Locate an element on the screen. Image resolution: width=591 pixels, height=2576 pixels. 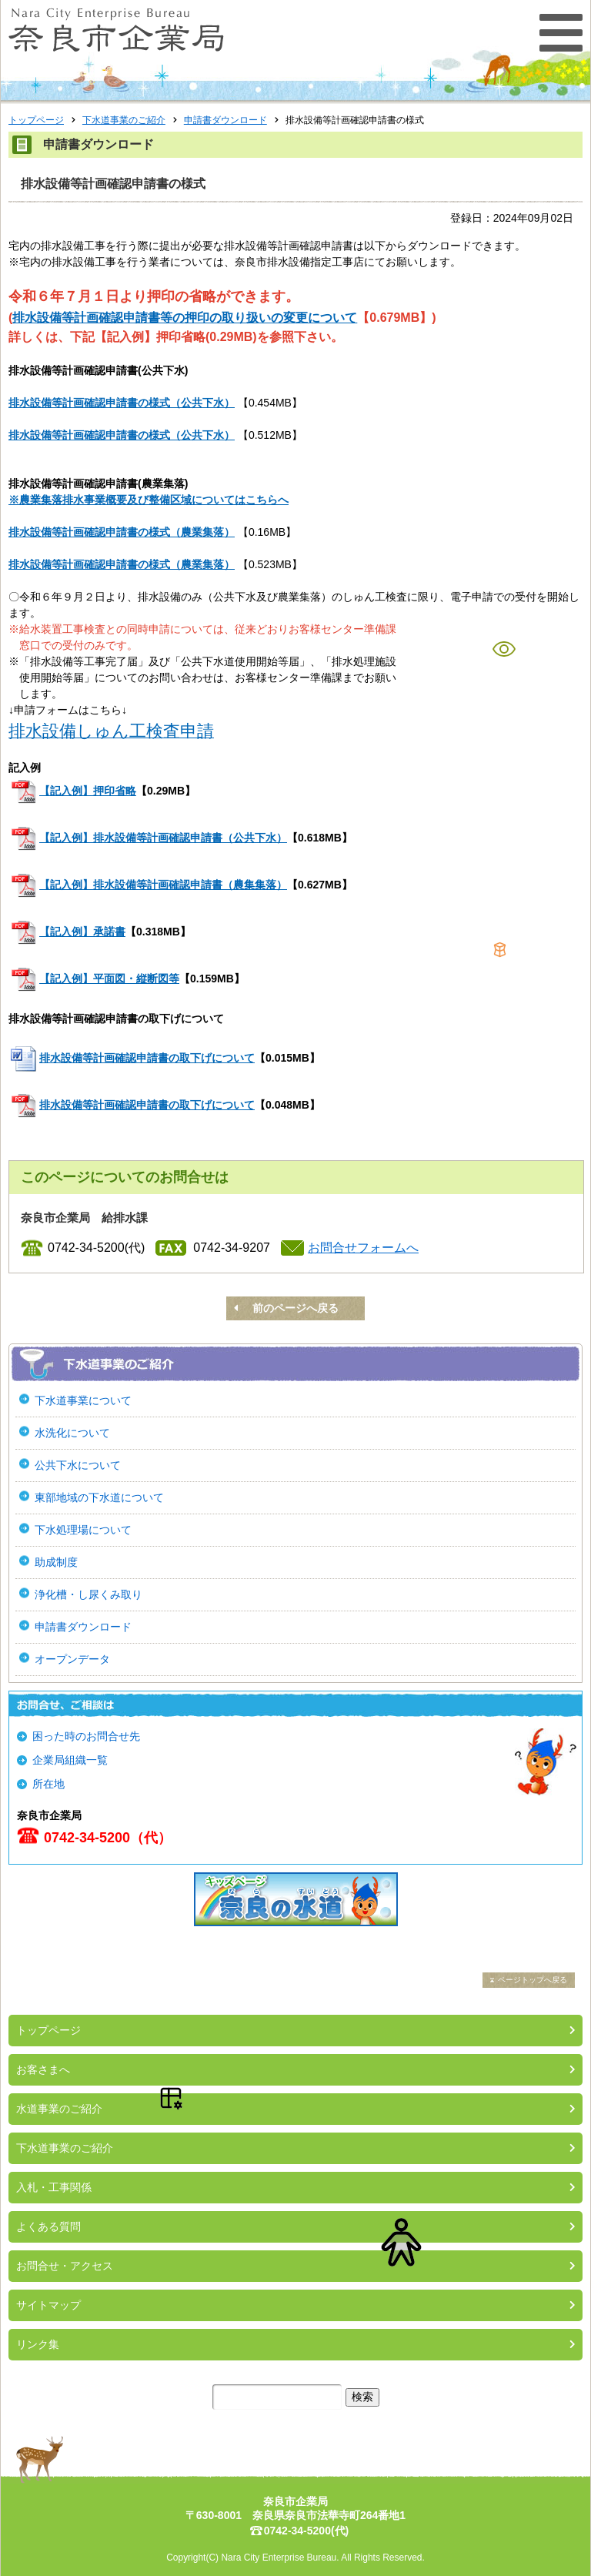
access your profile or account is located at coordinates (401, 2243).